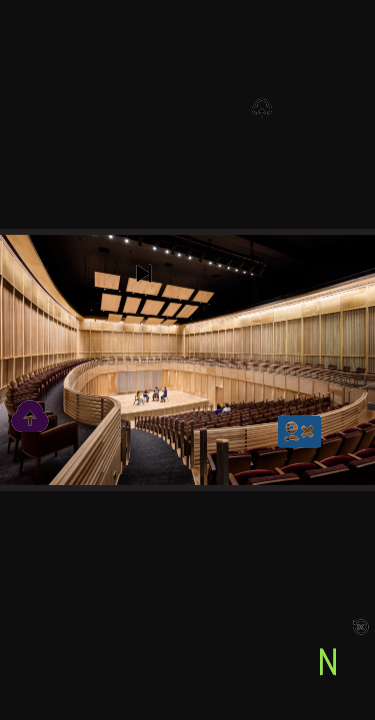  I want to click on open Netflix app, so click(328, 662).